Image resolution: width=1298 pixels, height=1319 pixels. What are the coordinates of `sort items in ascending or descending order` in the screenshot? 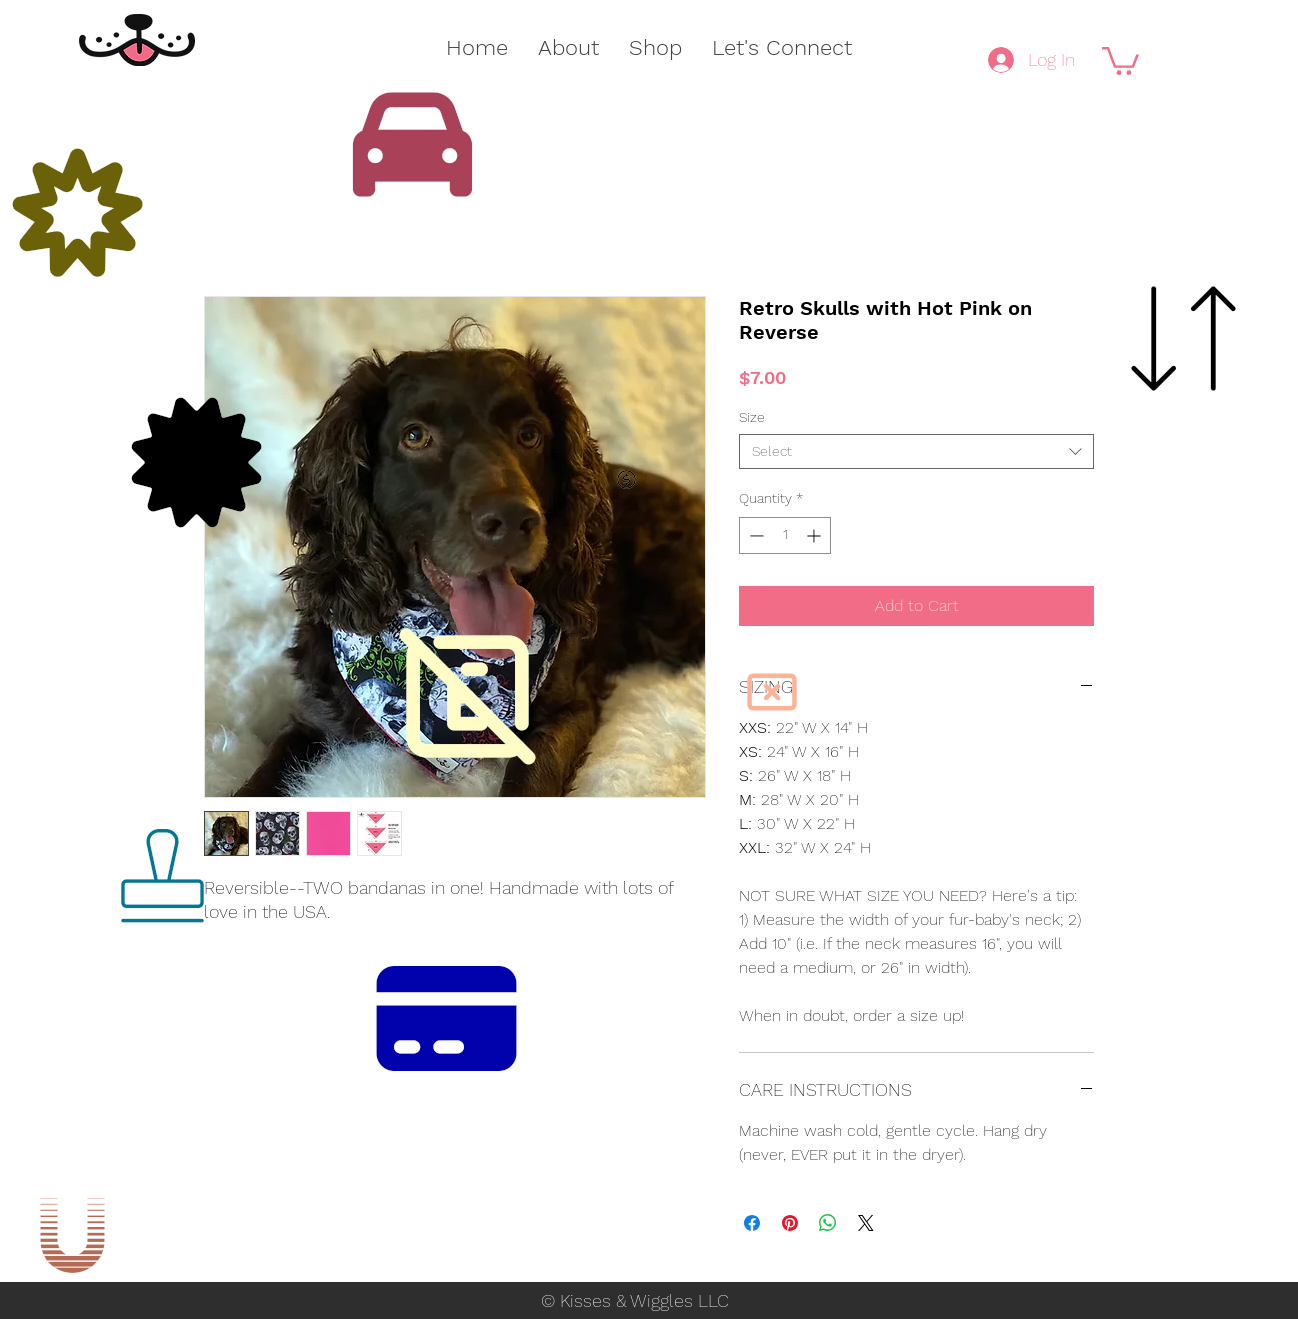 It's located at (1183, 338).